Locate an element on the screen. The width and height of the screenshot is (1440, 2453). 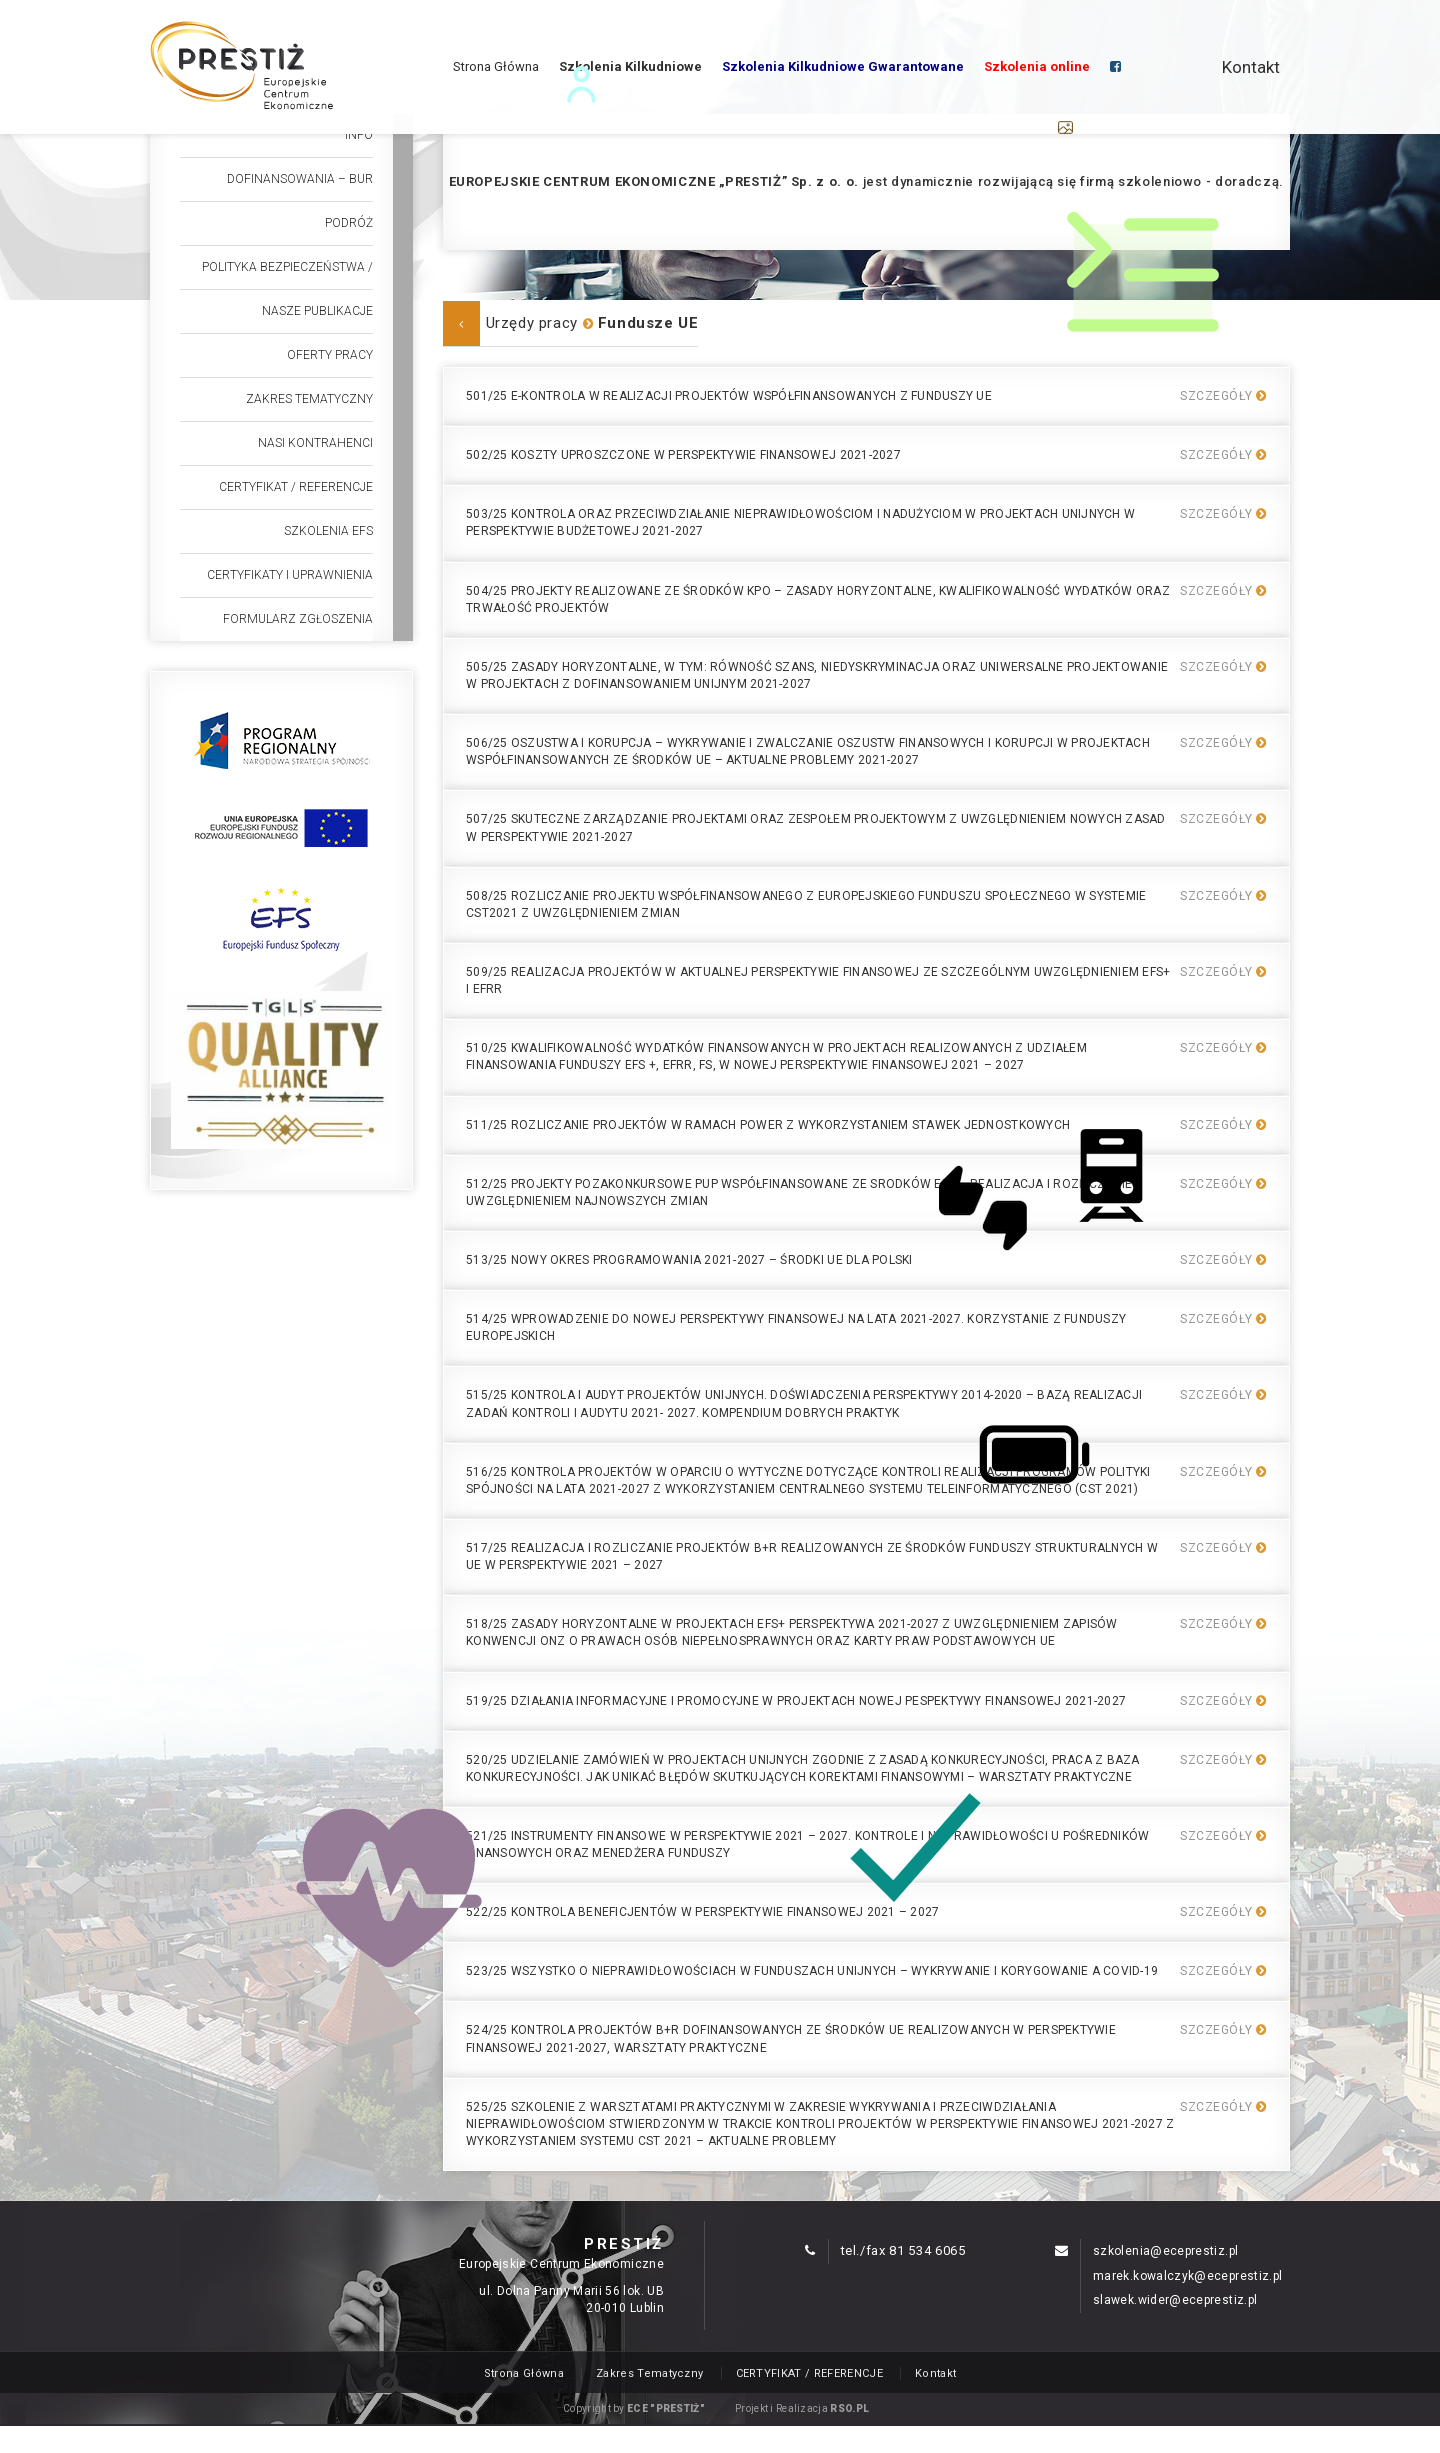
confirm or submit an action is located at coordinates (915, 1847).